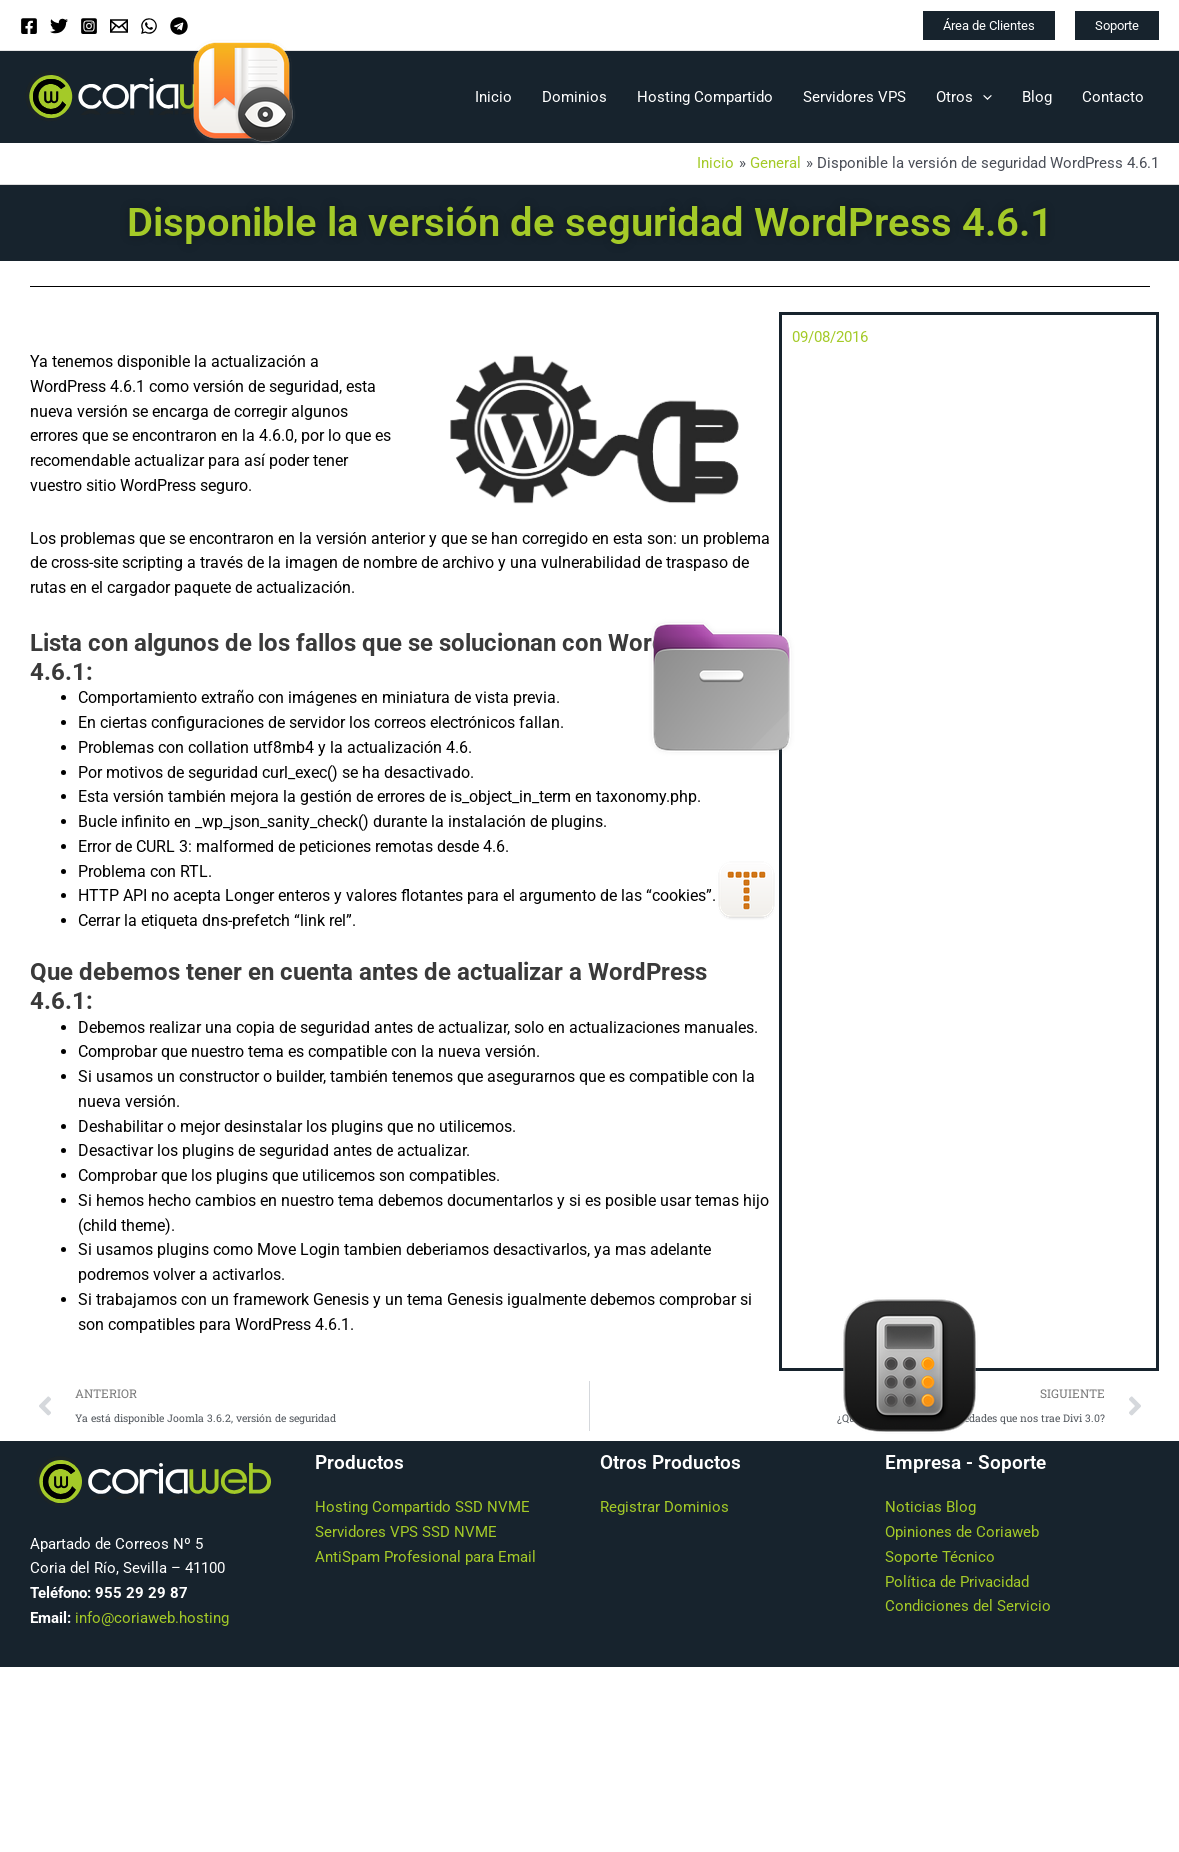 This screenshot has width=1179, height=1852. Describe the element at coordinates (746, 889) in the screenshot. I see `open tipp10 typing tutor application` at that location.